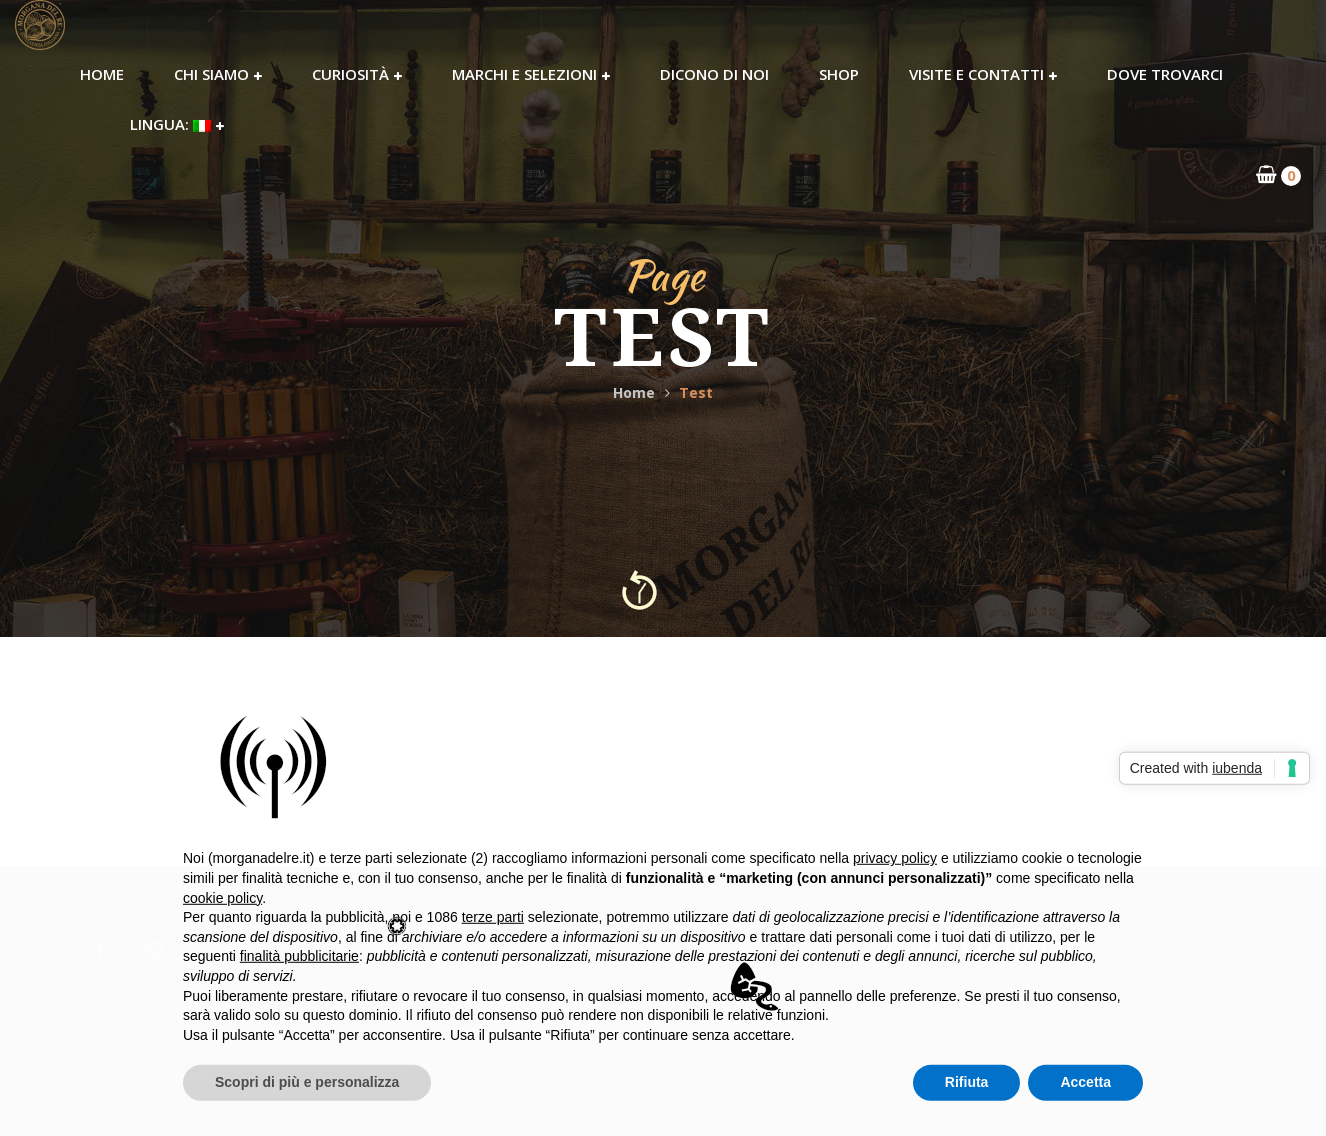  I want to click on undo or revert to a previous state, so click(639, 592).